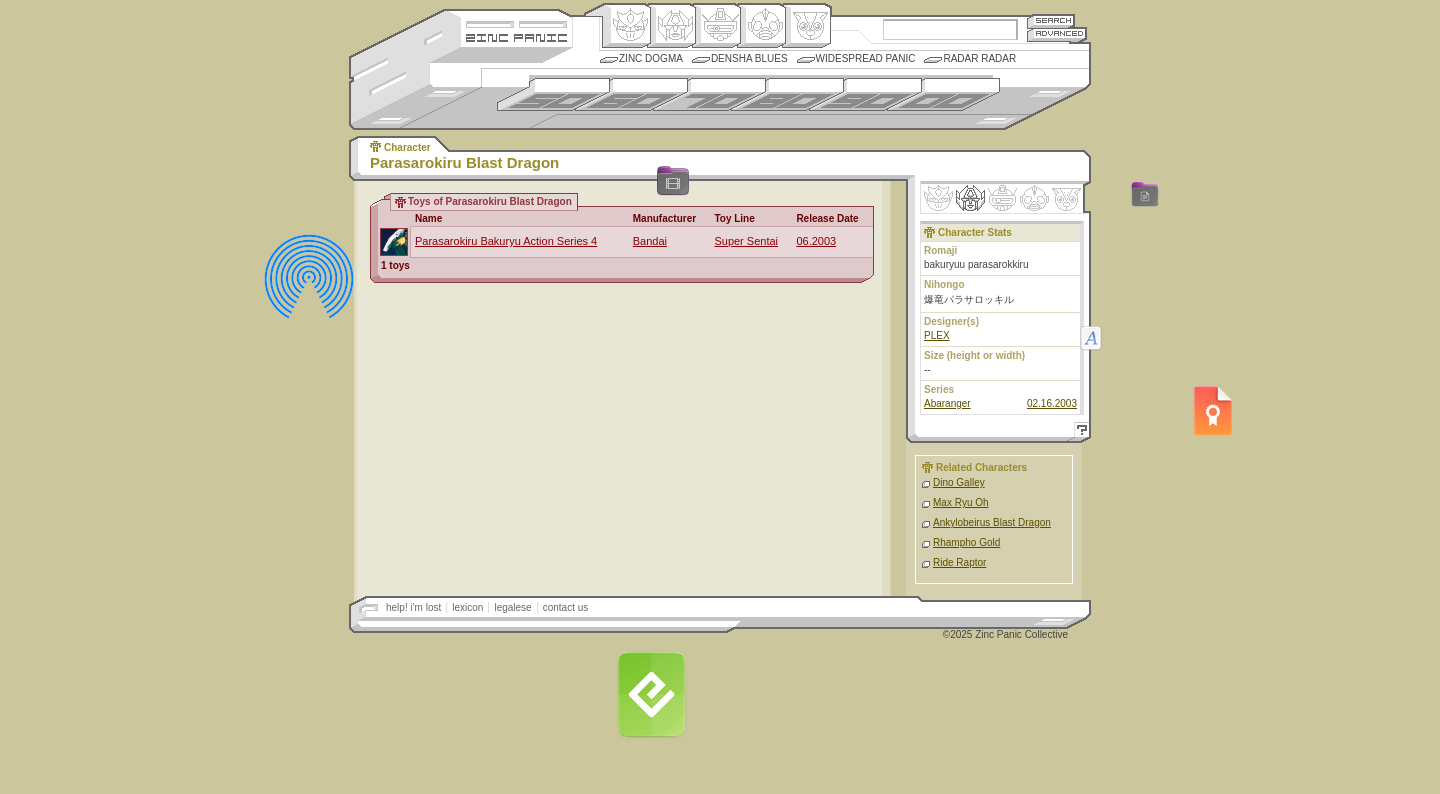  What do you see at coordinates (1213, 411) in the screenshot?
I see `a certificate or credential file` at bounding box center [1213, 411].